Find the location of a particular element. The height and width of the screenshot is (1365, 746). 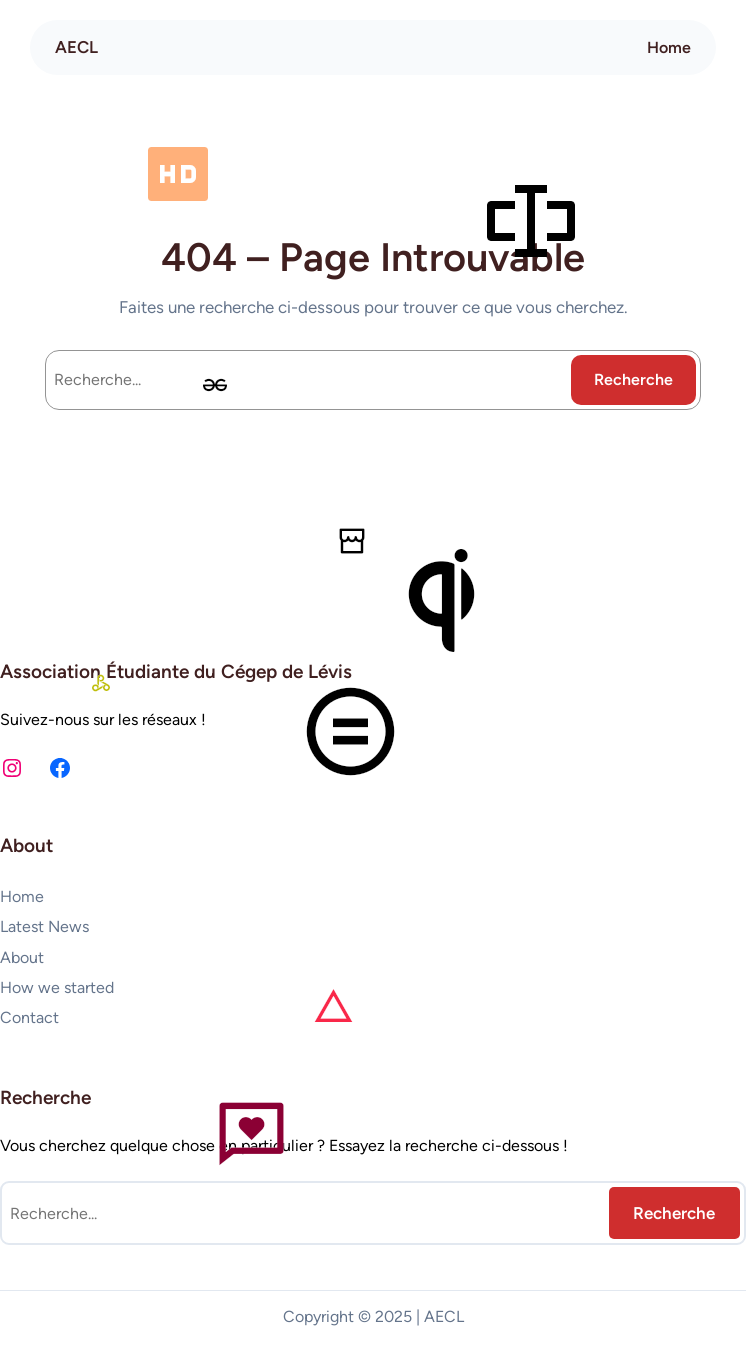

indicates qi wireless charging capability is located at coordinates (441, 600).